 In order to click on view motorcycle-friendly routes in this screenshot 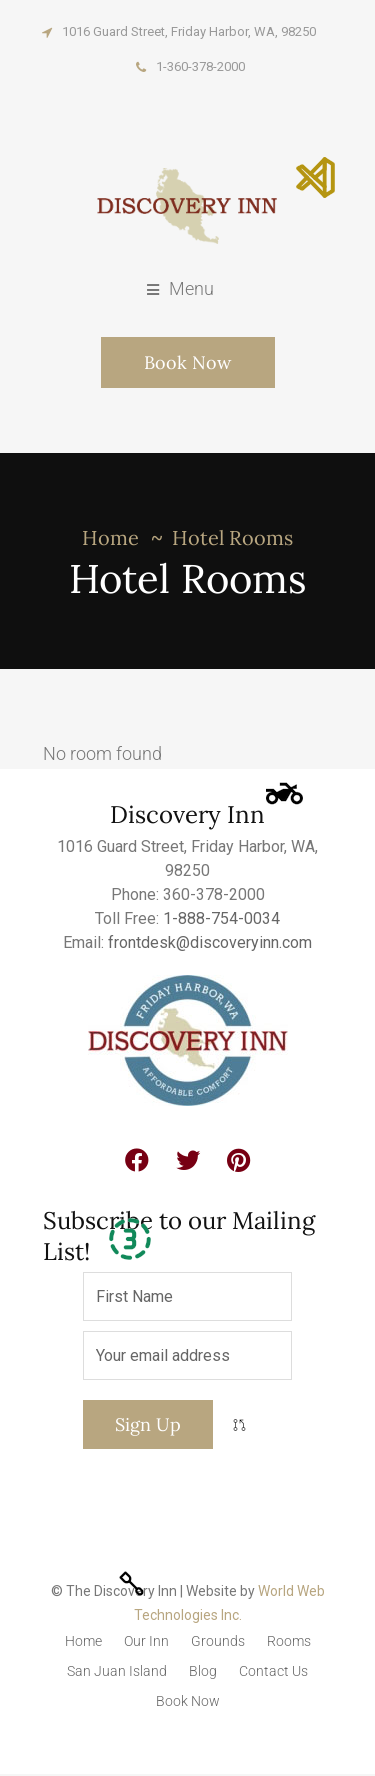, I will do `click(284, 793)`.